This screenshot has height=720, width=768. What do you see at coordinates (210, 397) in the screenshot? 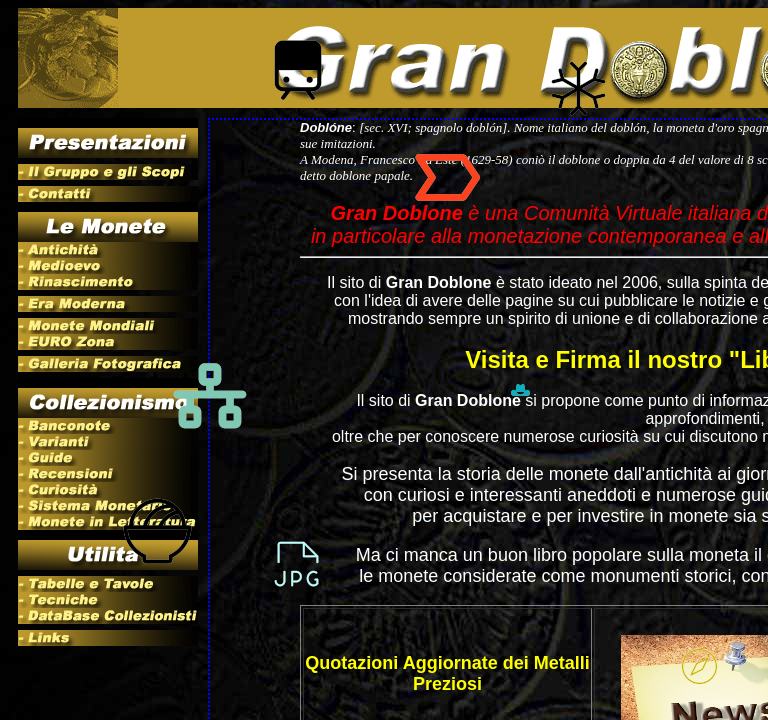
I see `view network connections` at bounding box center [210, 397].